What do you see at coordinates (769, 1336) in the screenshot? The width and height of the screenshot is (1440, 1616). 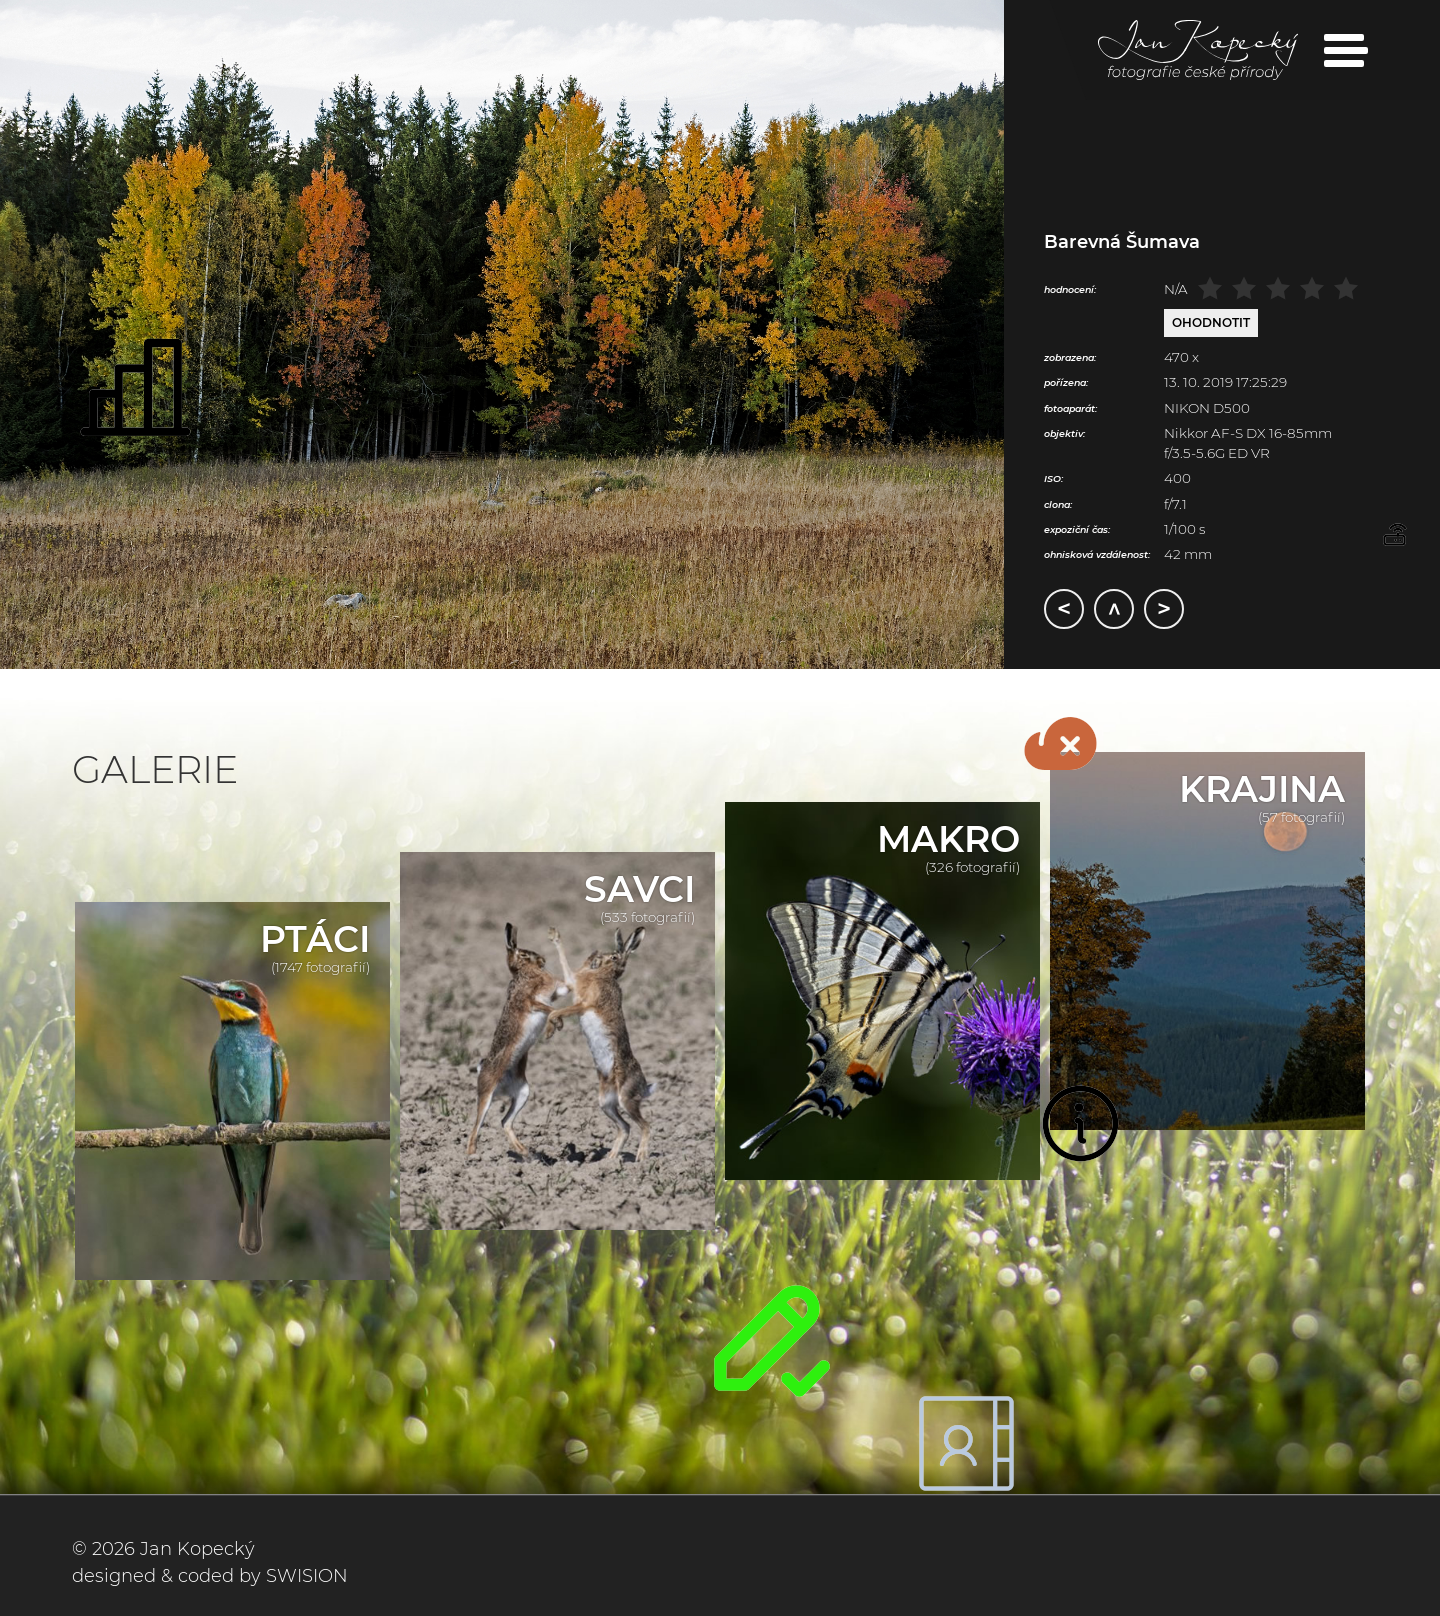 I see `edit completed or saved successfully` at bounding box center [769, 1336].